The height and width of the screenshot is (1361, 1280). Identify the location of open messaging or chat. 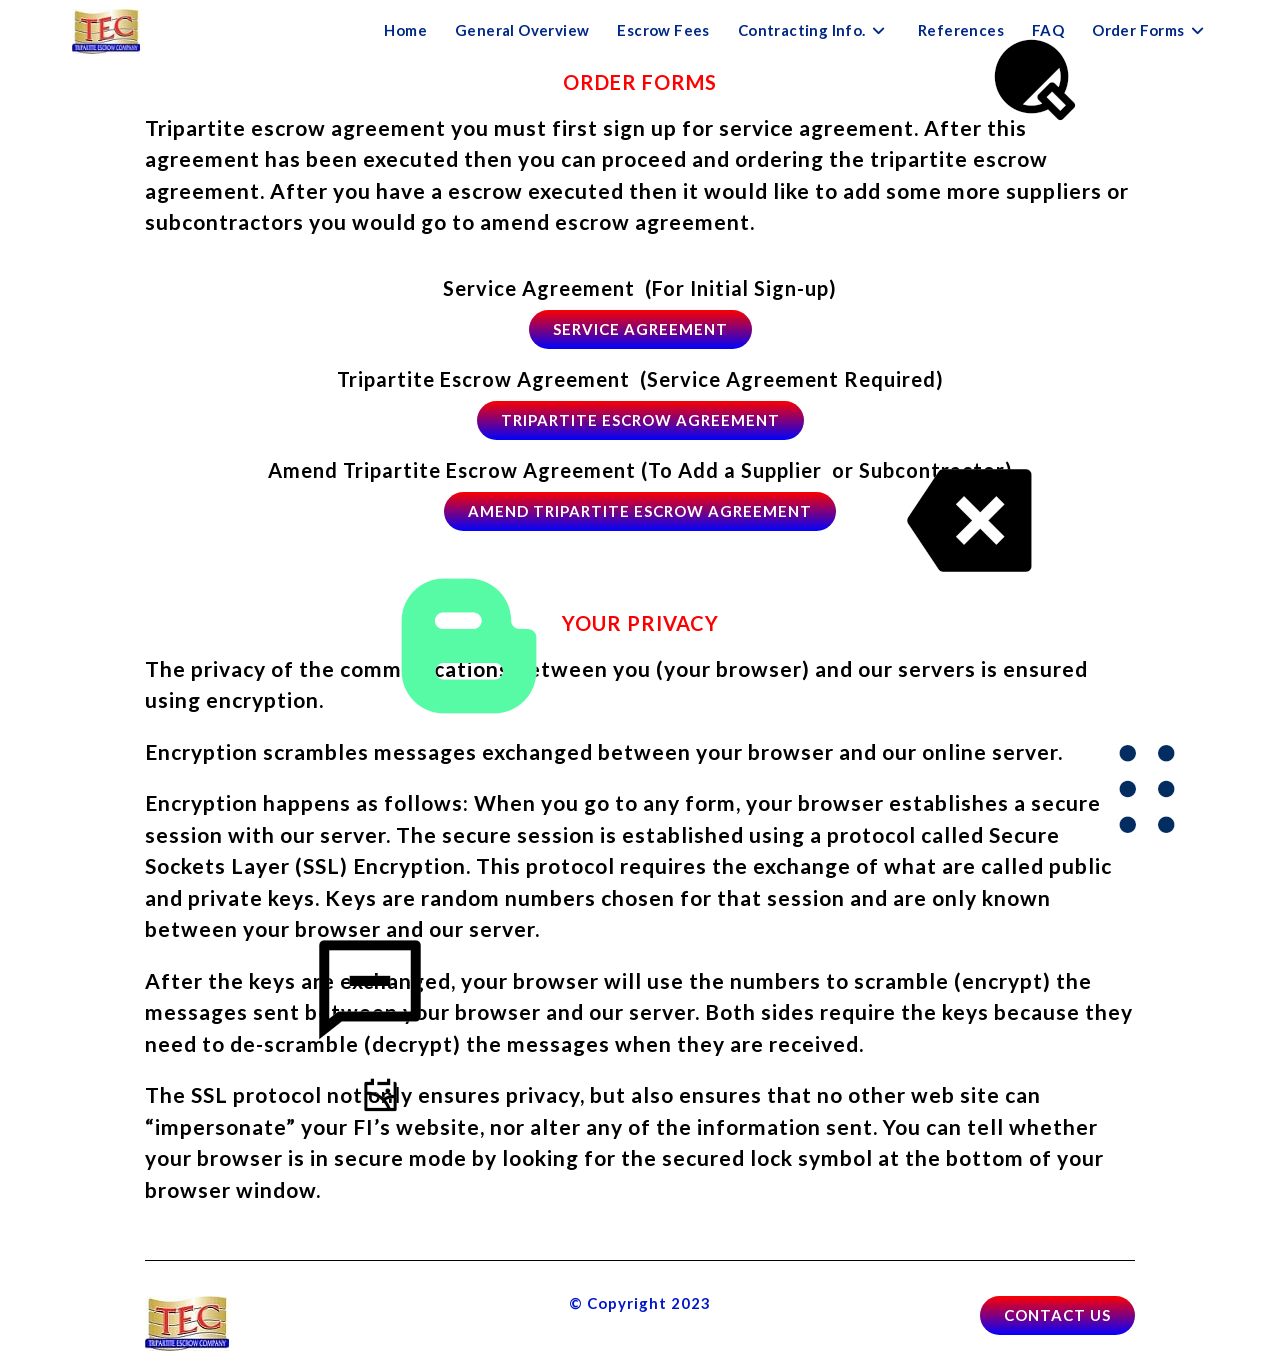
(370, 986).